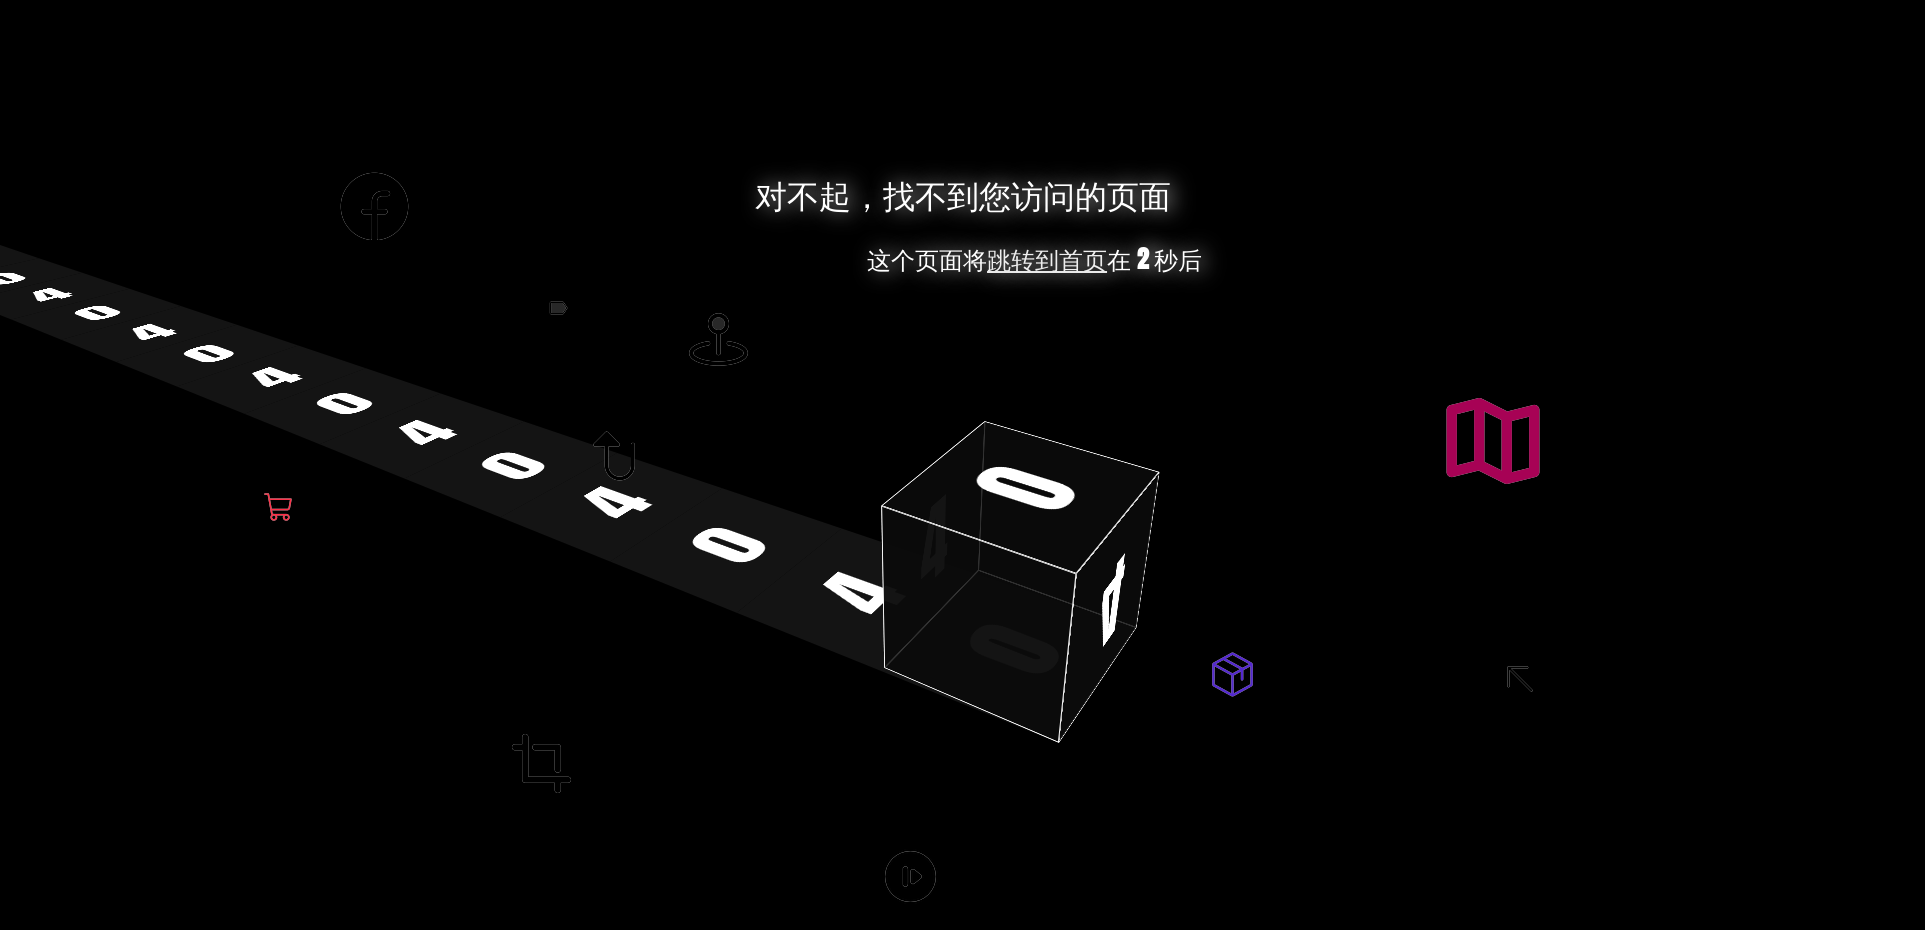 The height and width of the screenshot is (930, 1925). What do you see at coordinates (1520, 679) in the screenshot?
I see `navigate back or return to previous screen` at bounding box center [1520, 679].